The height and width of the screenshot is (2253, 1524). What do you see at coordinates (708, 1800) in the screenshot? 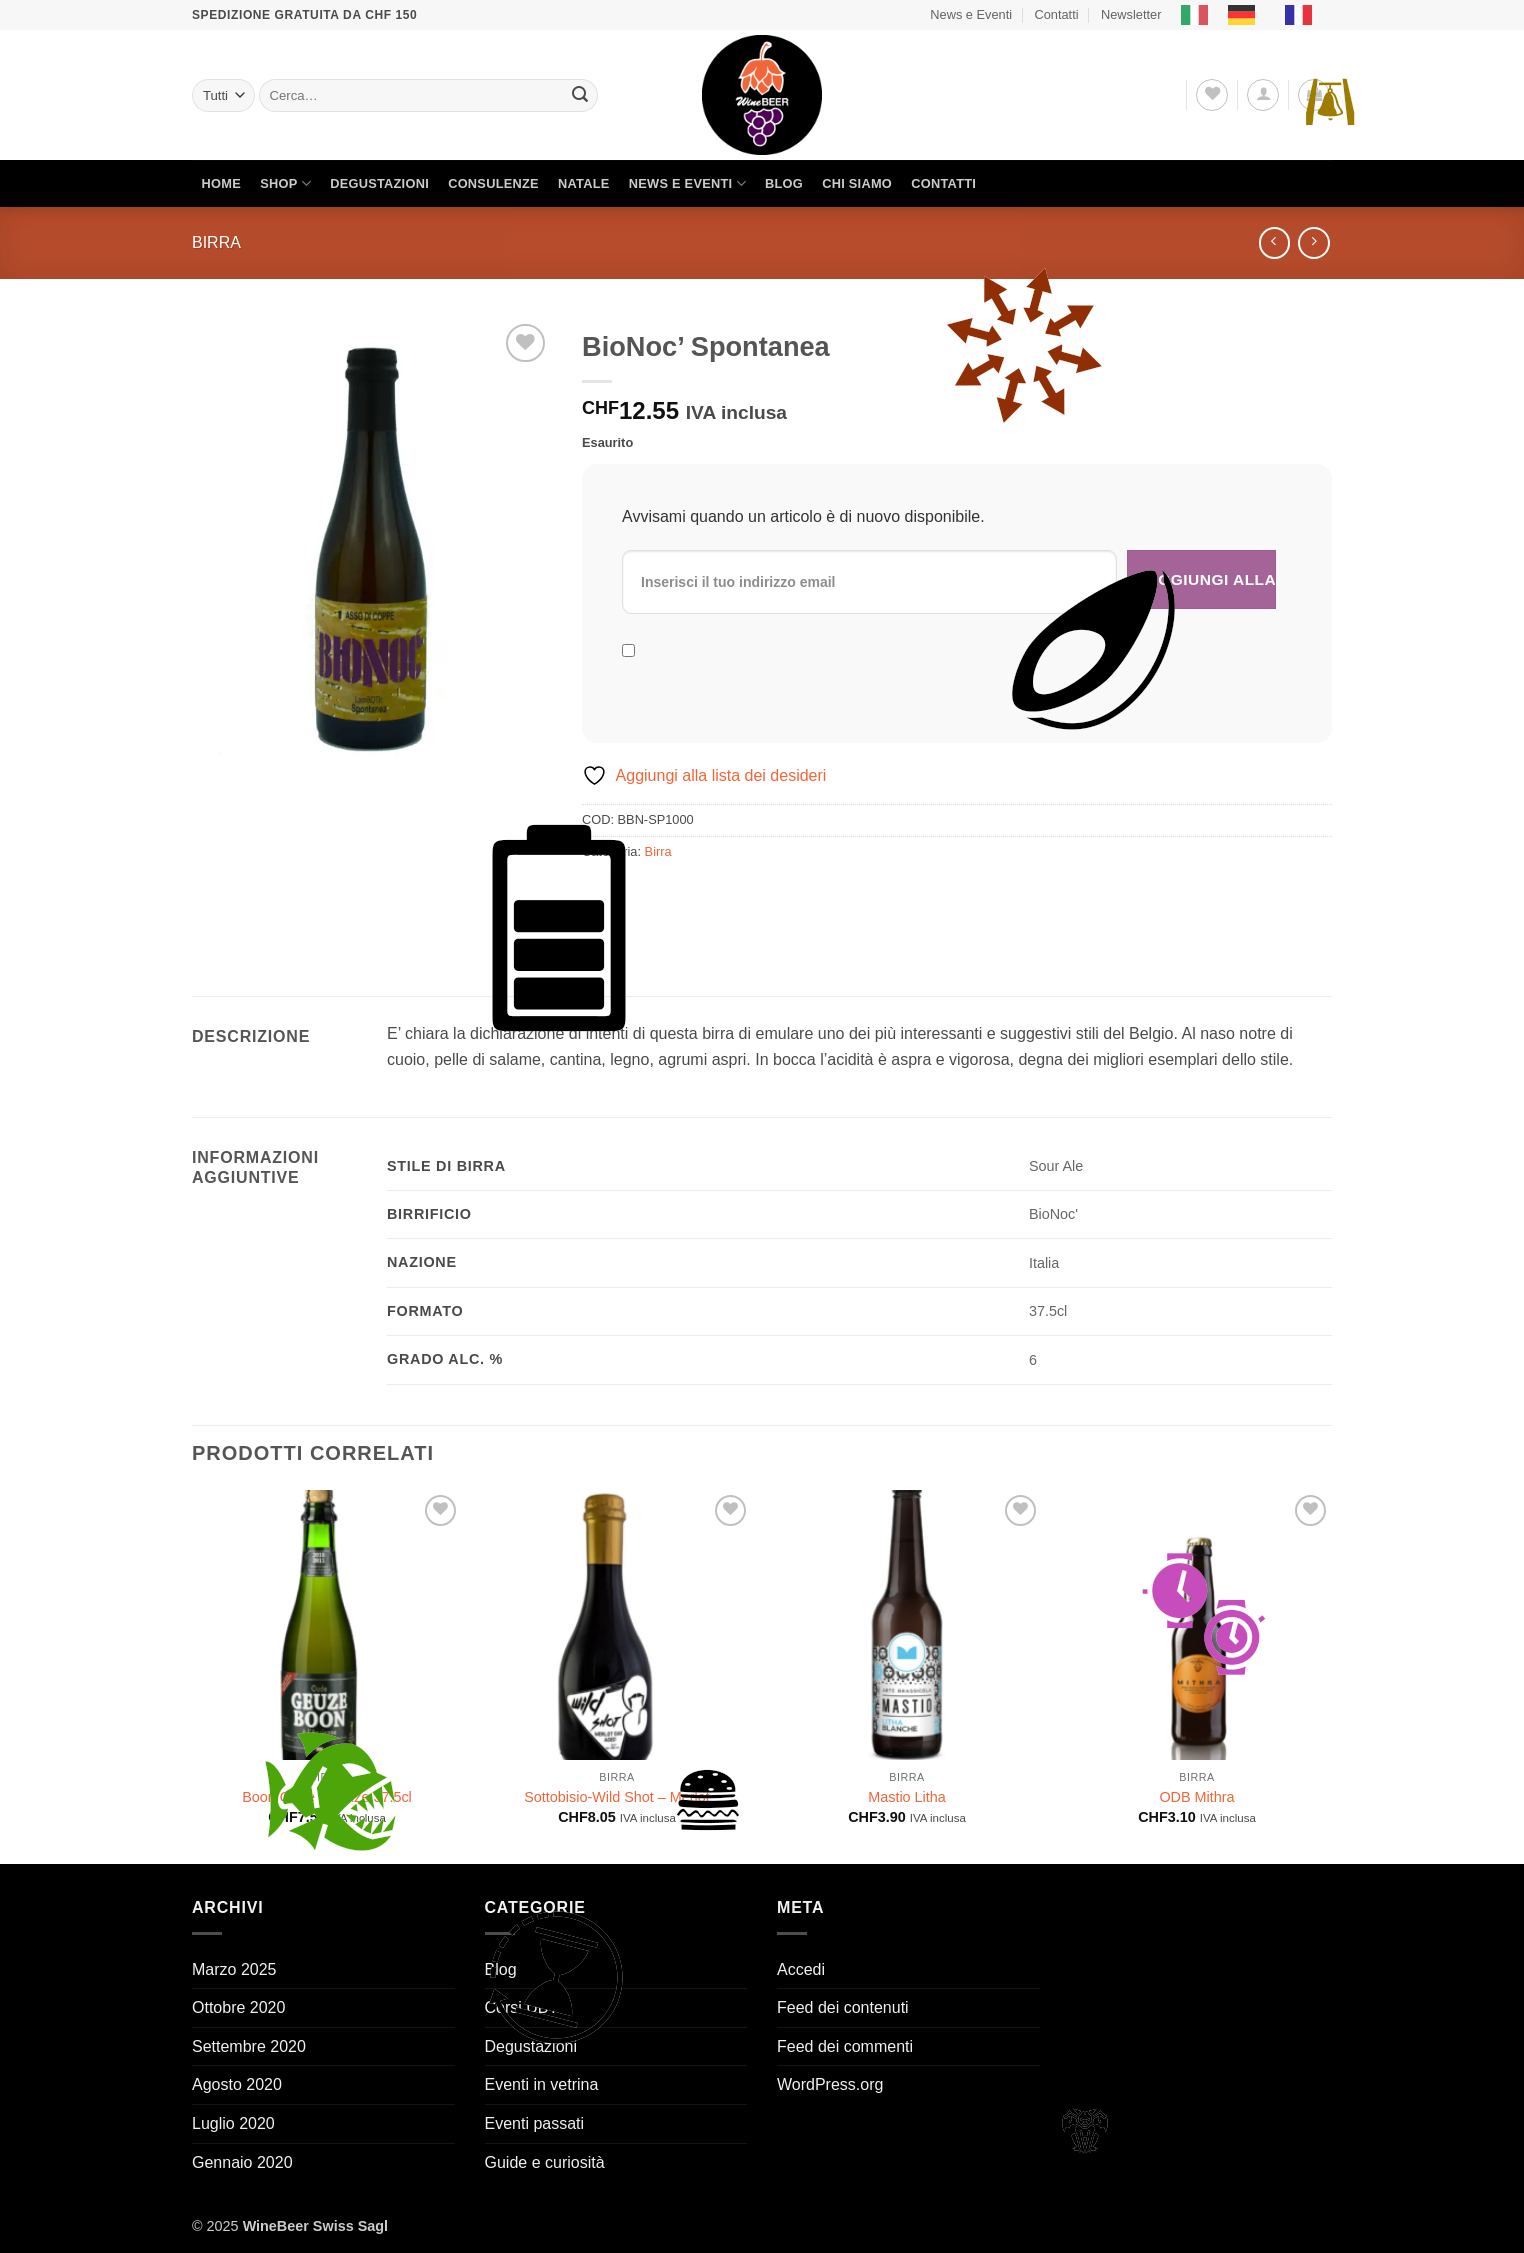
I see `food or restaurant category` at bounding box center [708, 1800].